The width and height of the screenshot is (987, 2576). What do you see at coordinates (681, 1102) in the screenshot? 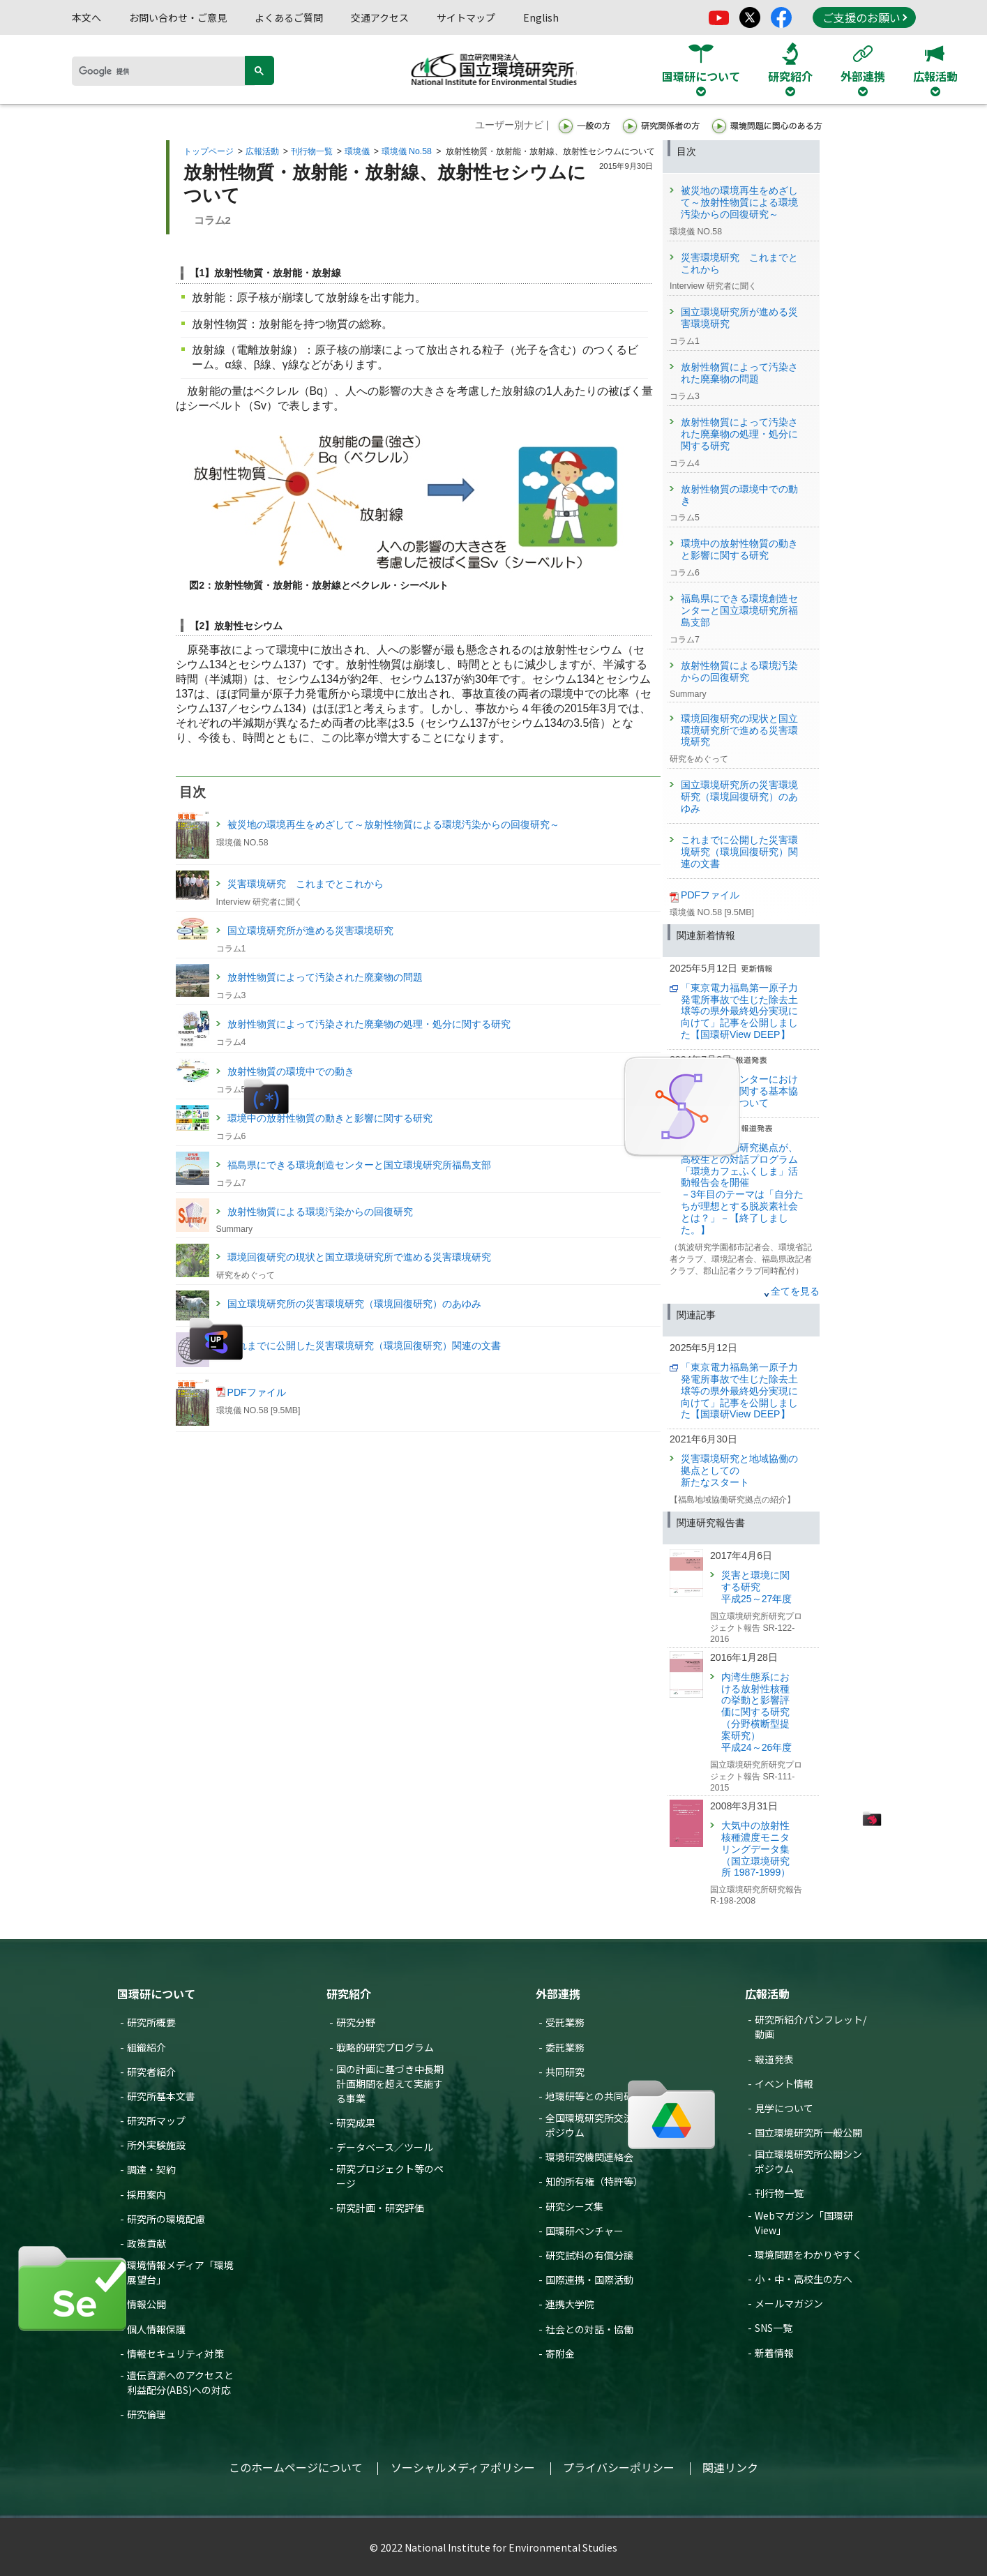
I see `an SVG vector image file` at bounding box center [681, 1102].